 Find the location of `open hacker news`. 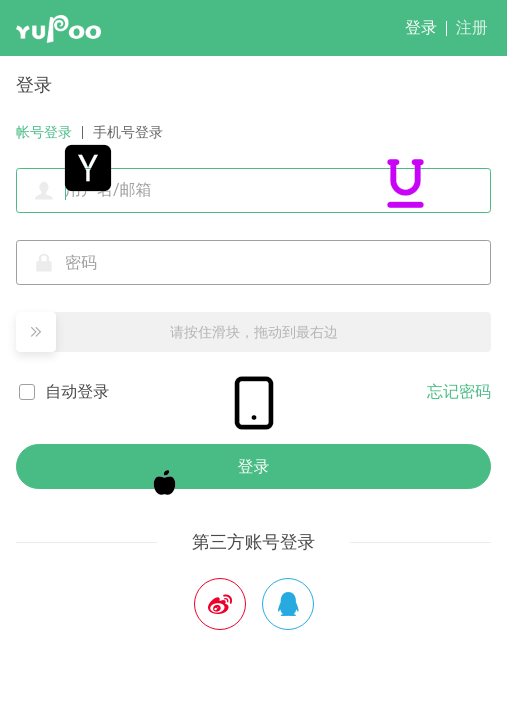

open hacker news is located at coordinates (88, 168).